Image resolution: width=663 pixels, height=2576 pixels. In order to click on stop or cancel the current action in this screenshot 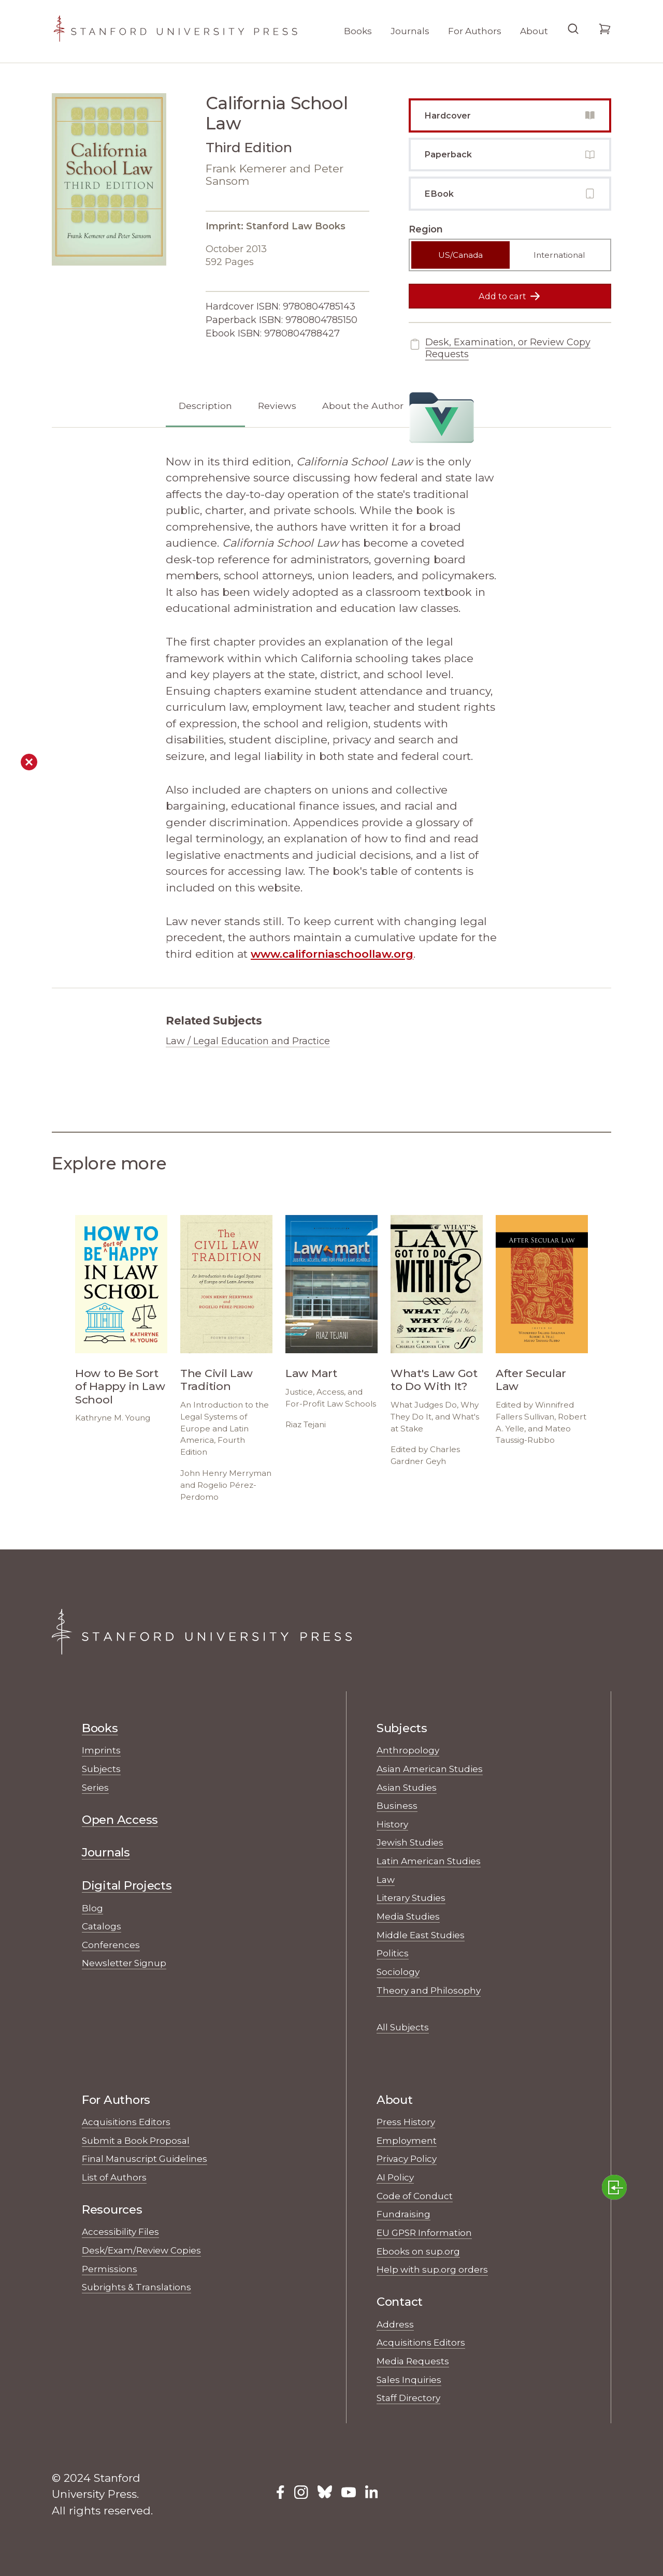, I will do `click(29, 762)`.